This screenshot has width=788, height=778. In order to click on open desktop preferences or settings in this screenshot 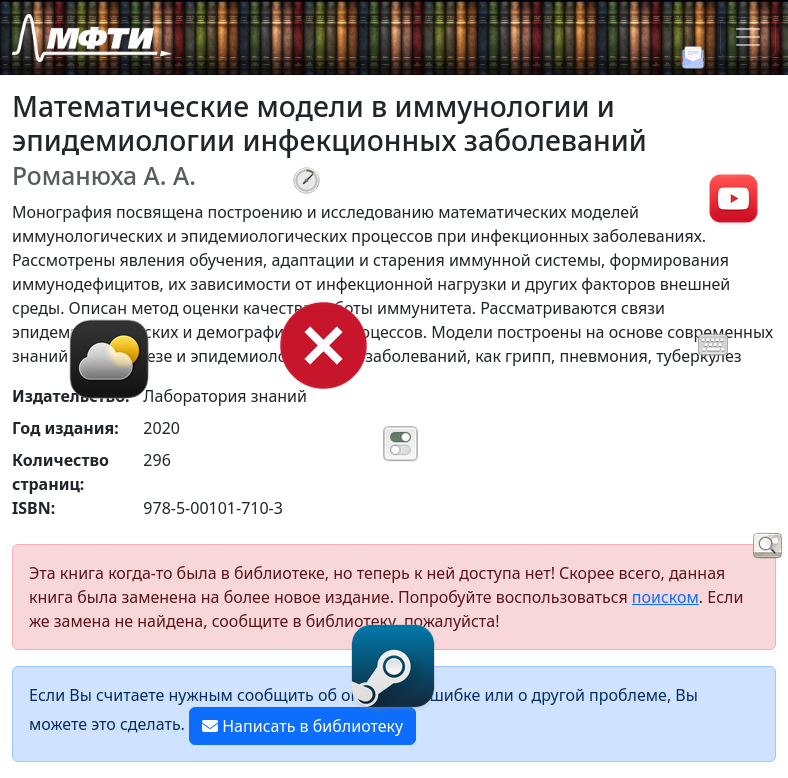, I will do `click(400, 443)`.